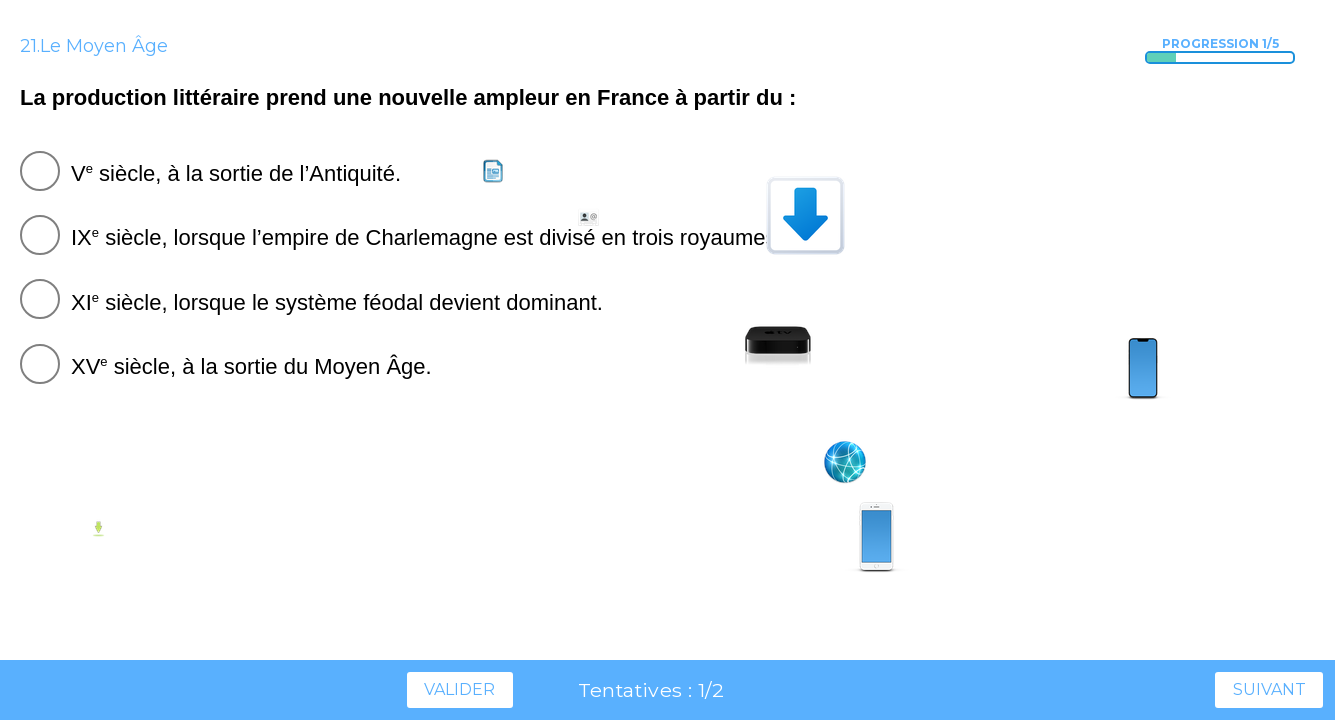 This screenshot has width=1335, height=720. What do you see at coordinates (98, 527) in the screenshot?
I see `save the current file or document` at bounding box center [98, 527].